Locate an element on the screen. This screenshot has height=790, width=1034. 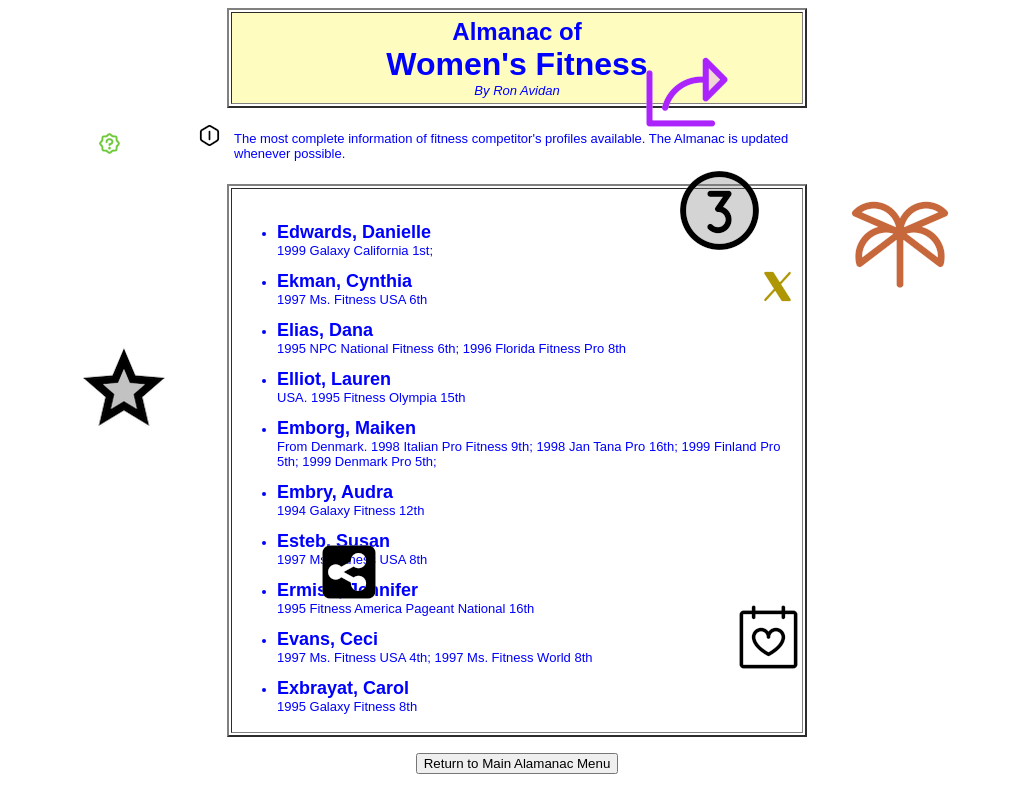
view favorite or loved events is located at coordinates (768, 639).